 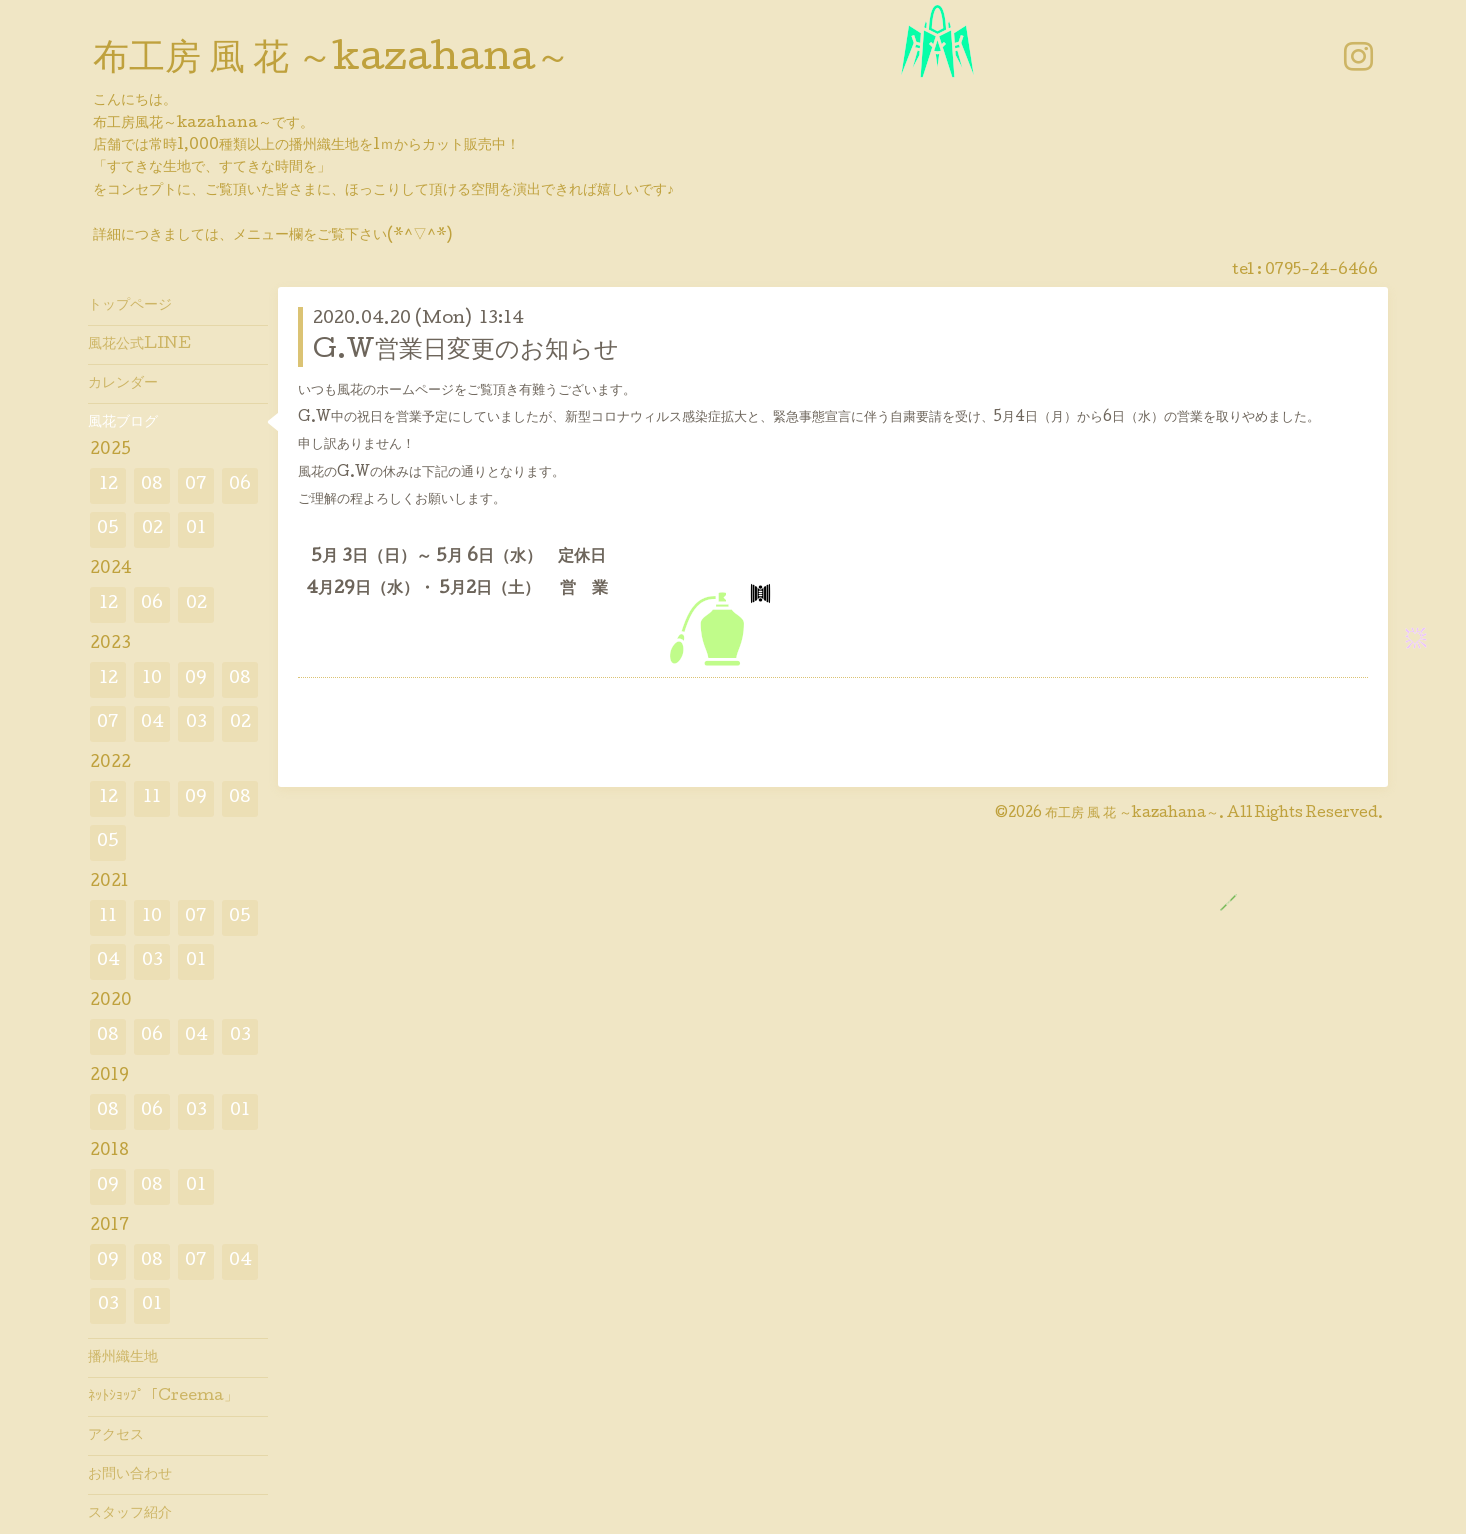 What do you see at coordinates (707, 629) in the screenshot?
I see `browse fragrance or perfume items` at bounding box center [707, 629].